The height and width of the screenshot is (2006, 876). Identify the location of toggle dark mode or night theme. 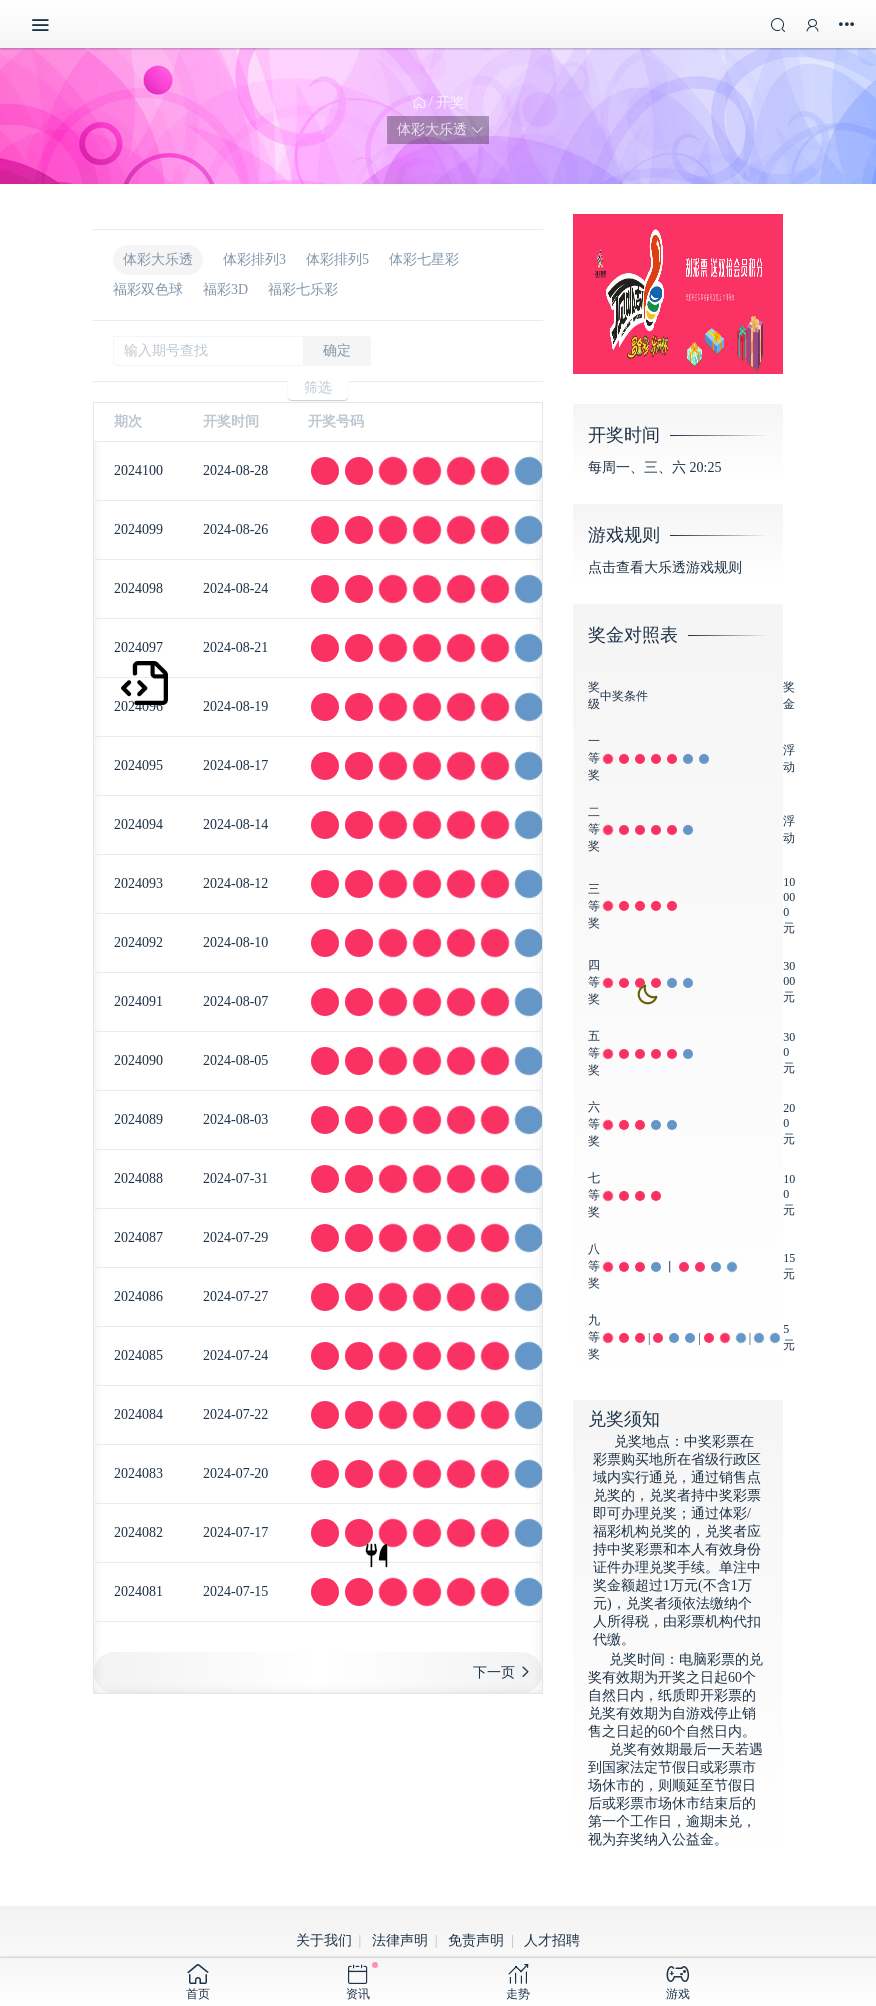
(647, 995).